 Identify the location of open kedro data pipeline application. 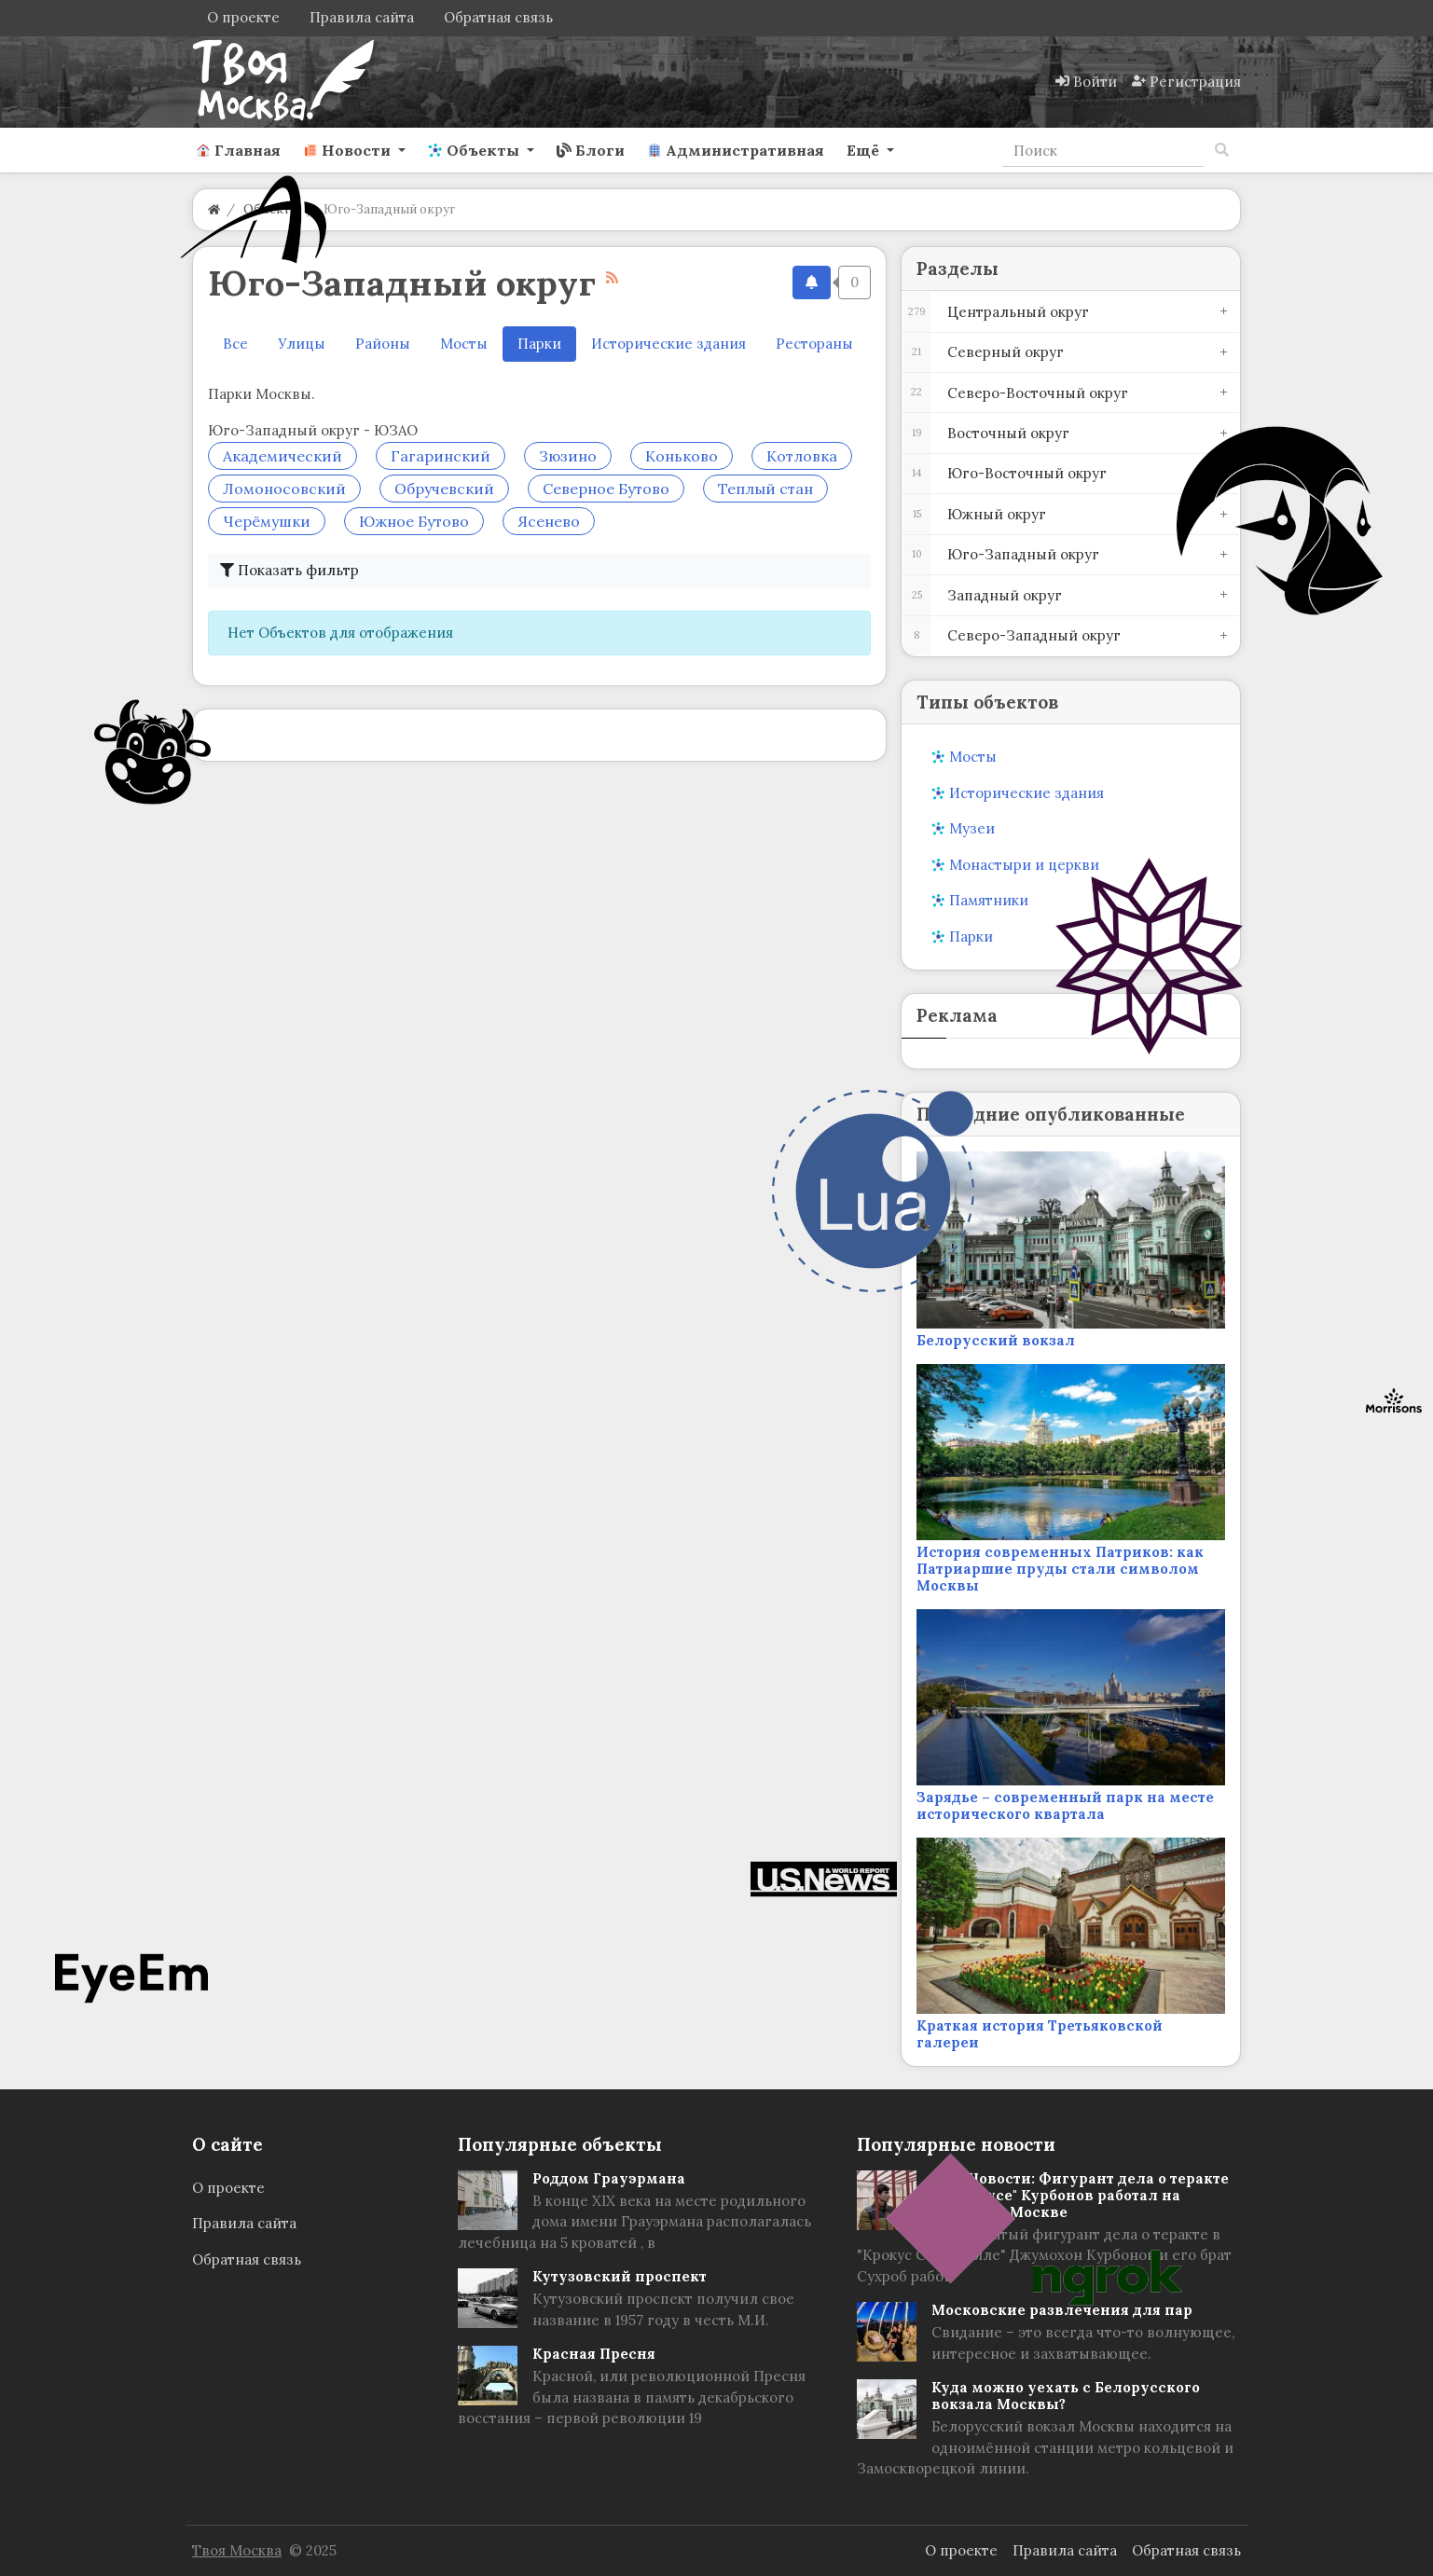
(950, 2218).